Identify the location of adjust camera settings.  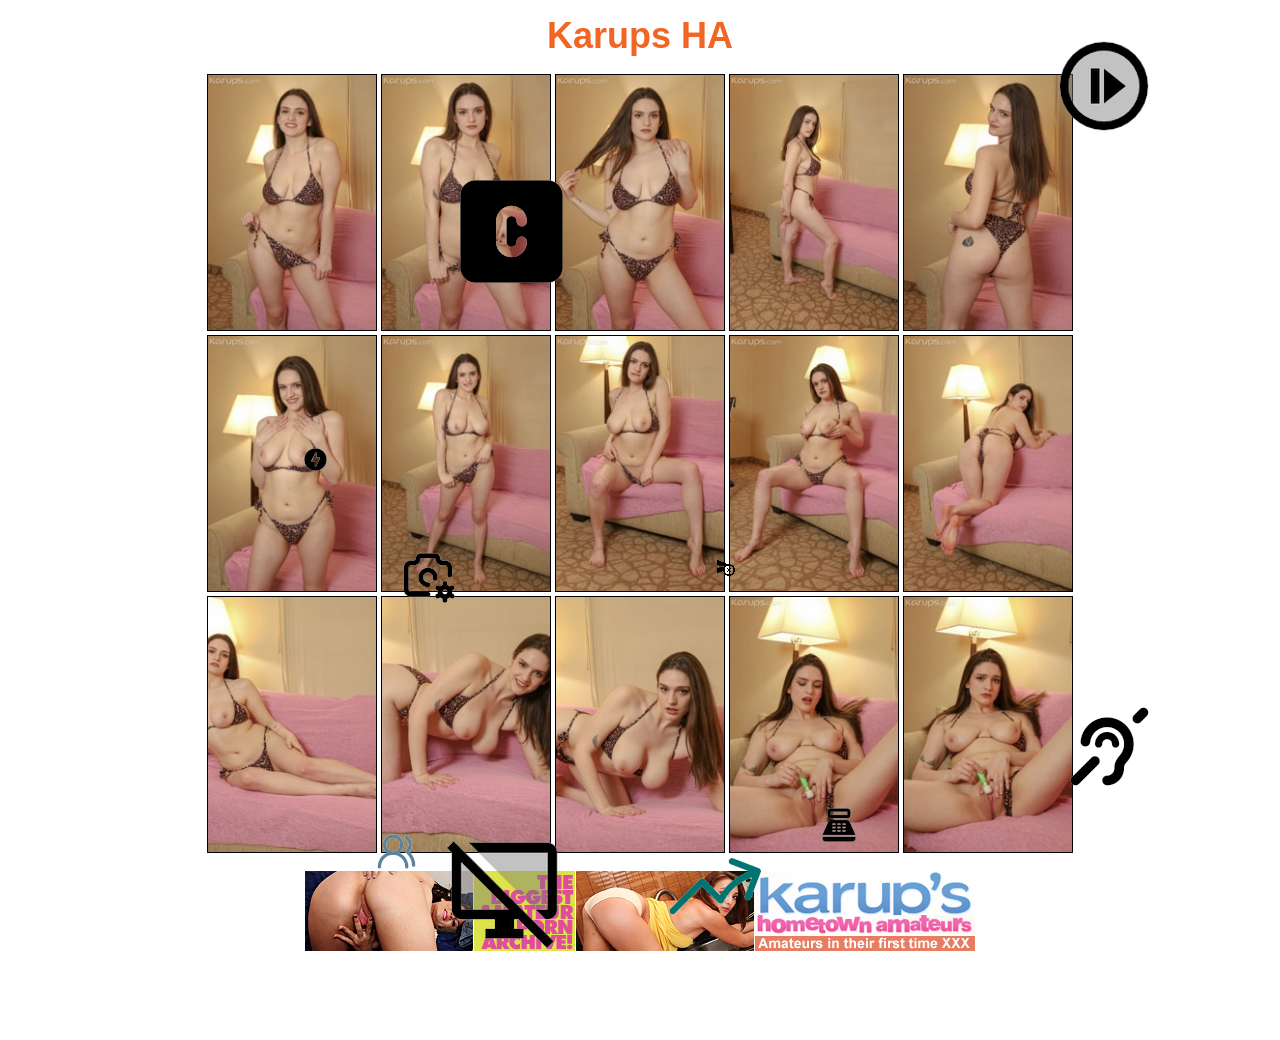
(428, 575).